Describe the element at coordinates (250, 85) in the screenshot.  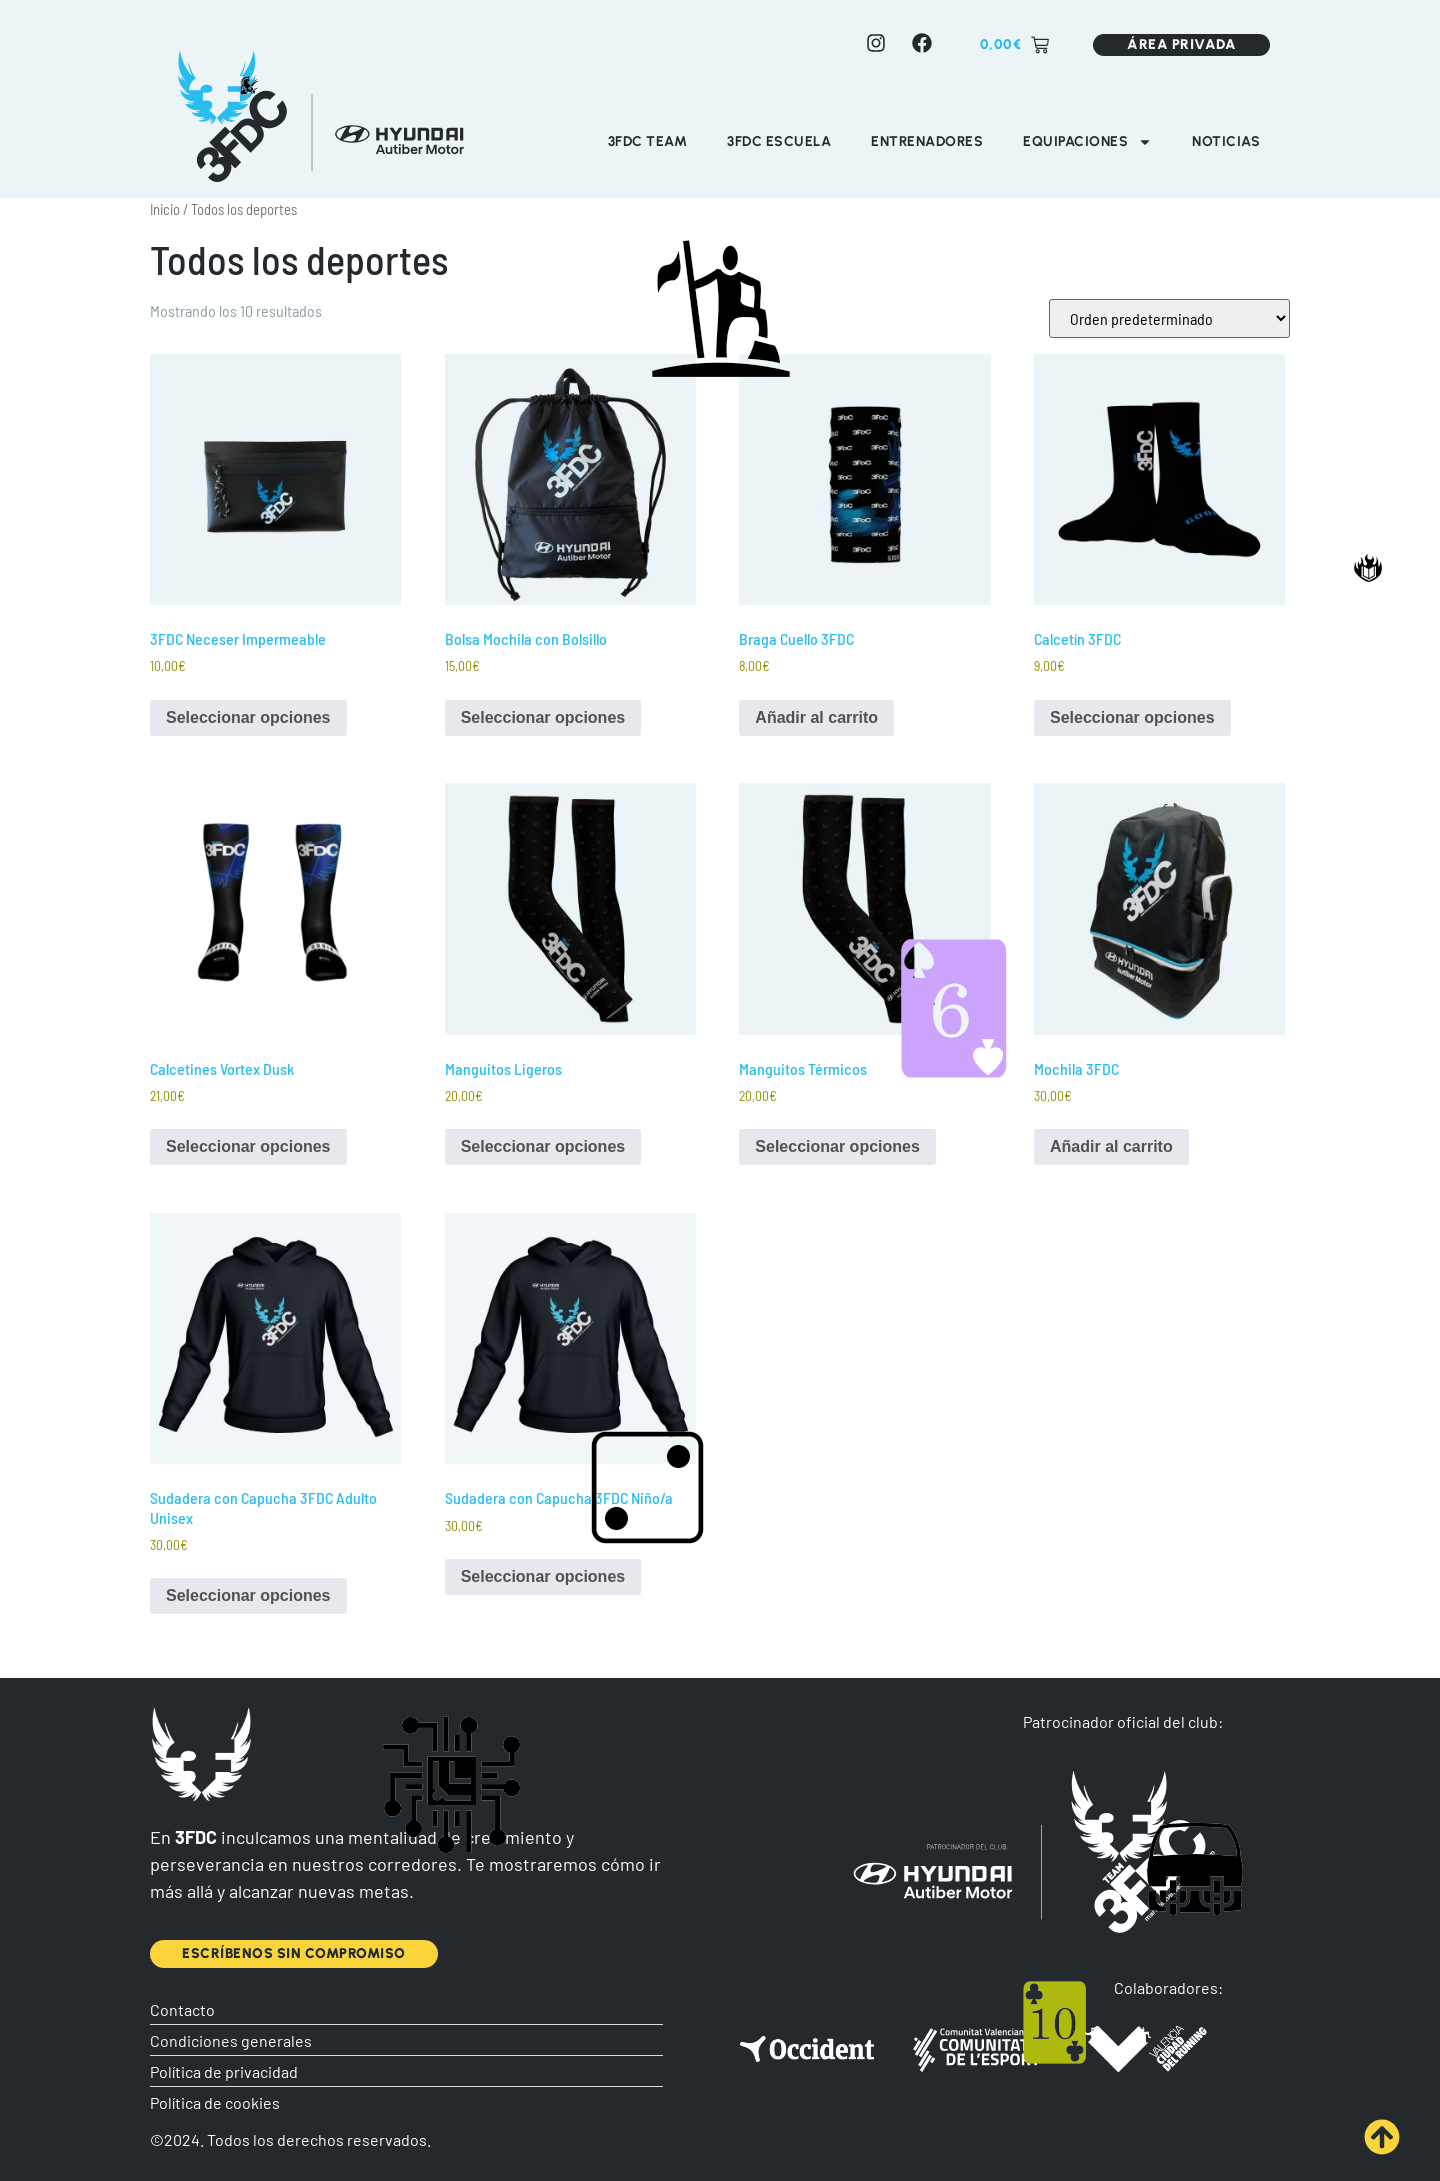
I see `access dinosaur-themed game or content` at that location.